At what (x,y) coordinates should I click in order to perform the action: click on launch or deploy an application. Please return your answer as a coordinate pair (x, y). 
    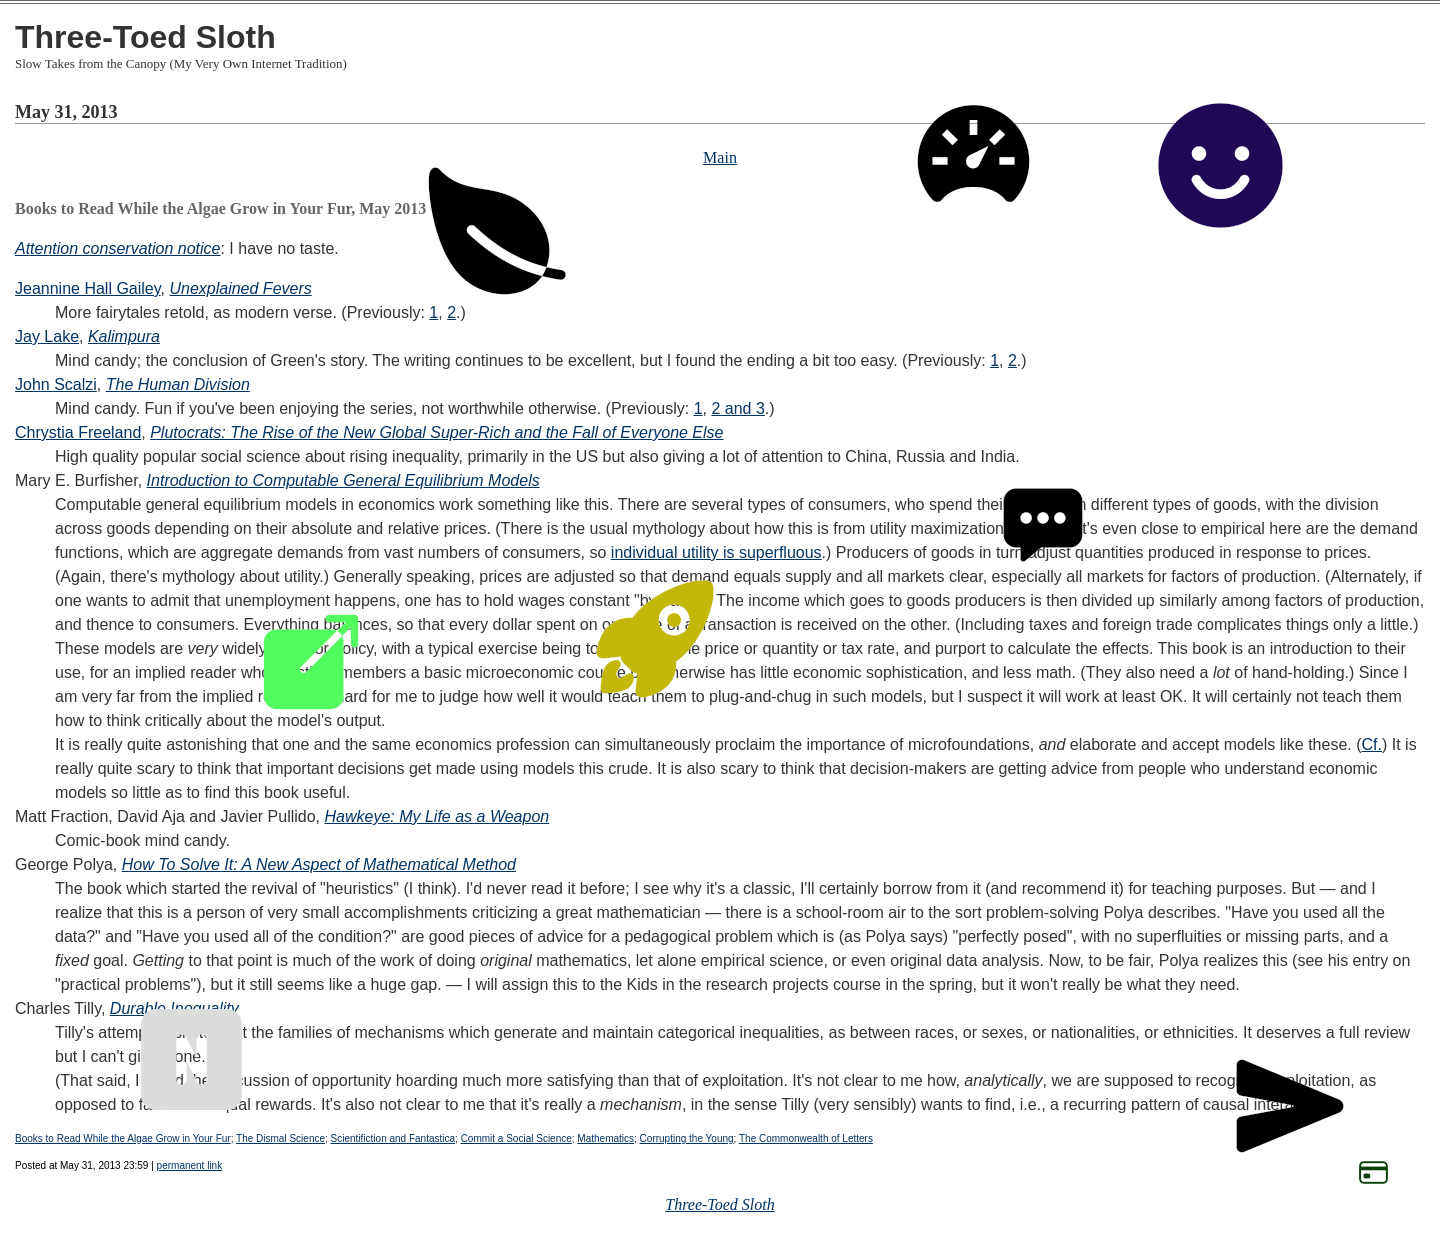
    Looking at the image, I should click on (655, 639).